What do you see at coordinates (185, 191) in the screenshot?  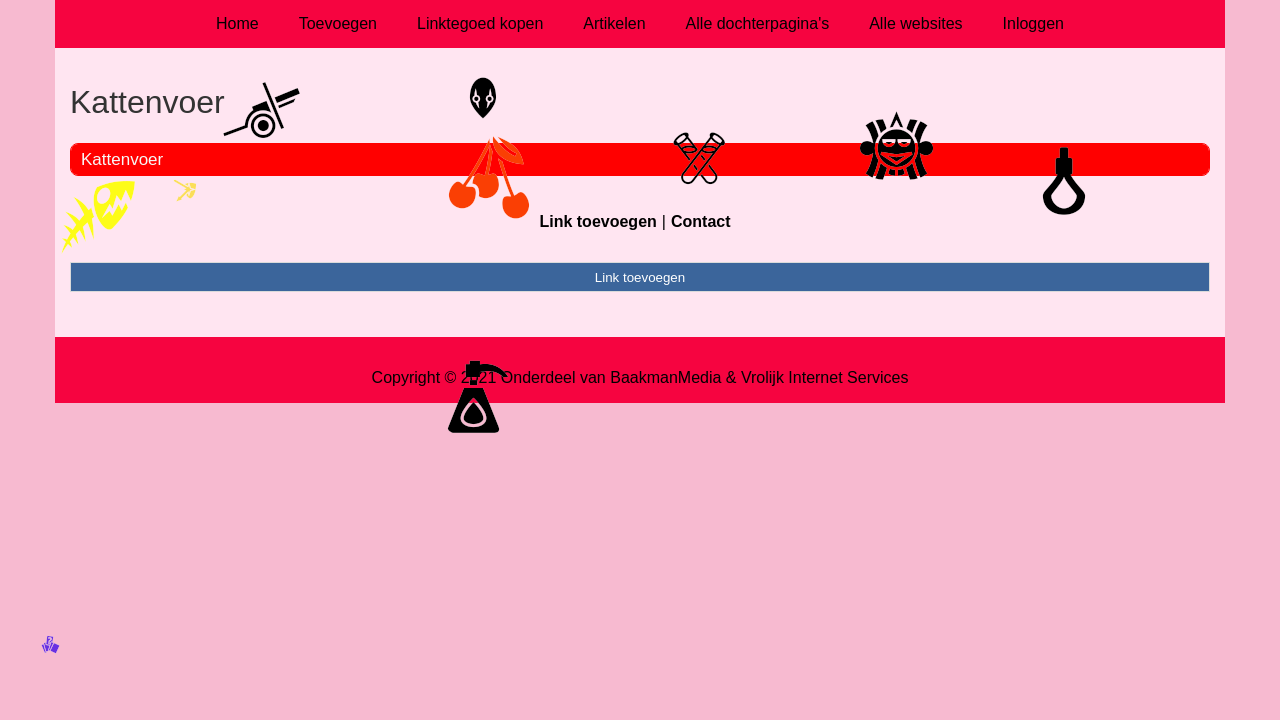 I see `indicates damage reflection or counterattack ability` at bounding box center [185, 191].